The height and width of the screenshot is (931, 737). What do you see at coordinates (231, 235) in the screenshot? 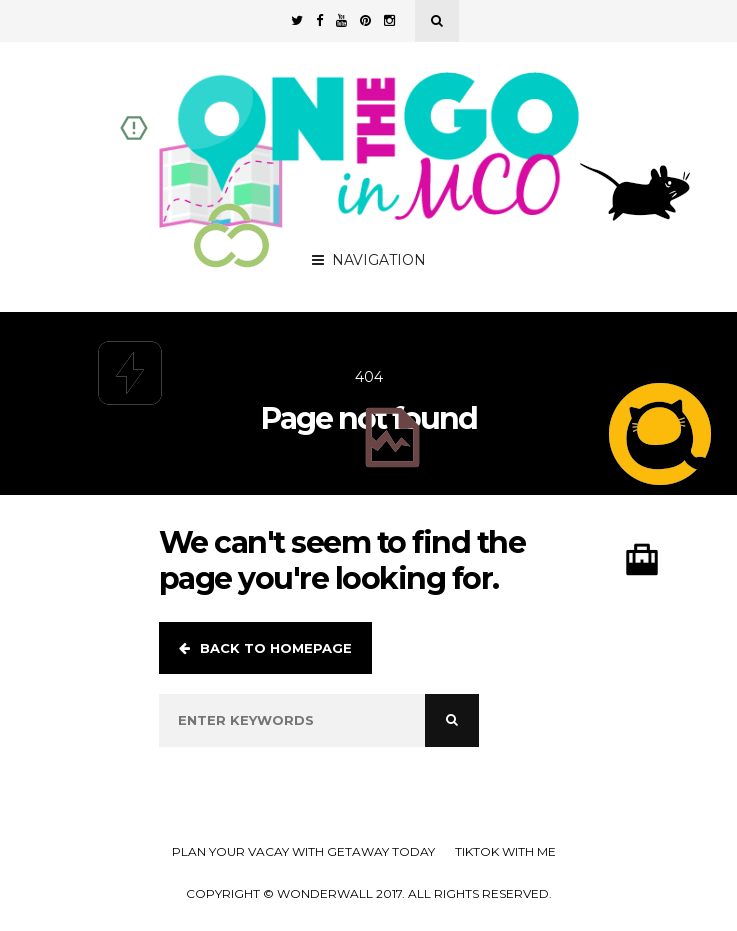
I see `contabo cloud hosting services logo` at bounding box center [231, 235].